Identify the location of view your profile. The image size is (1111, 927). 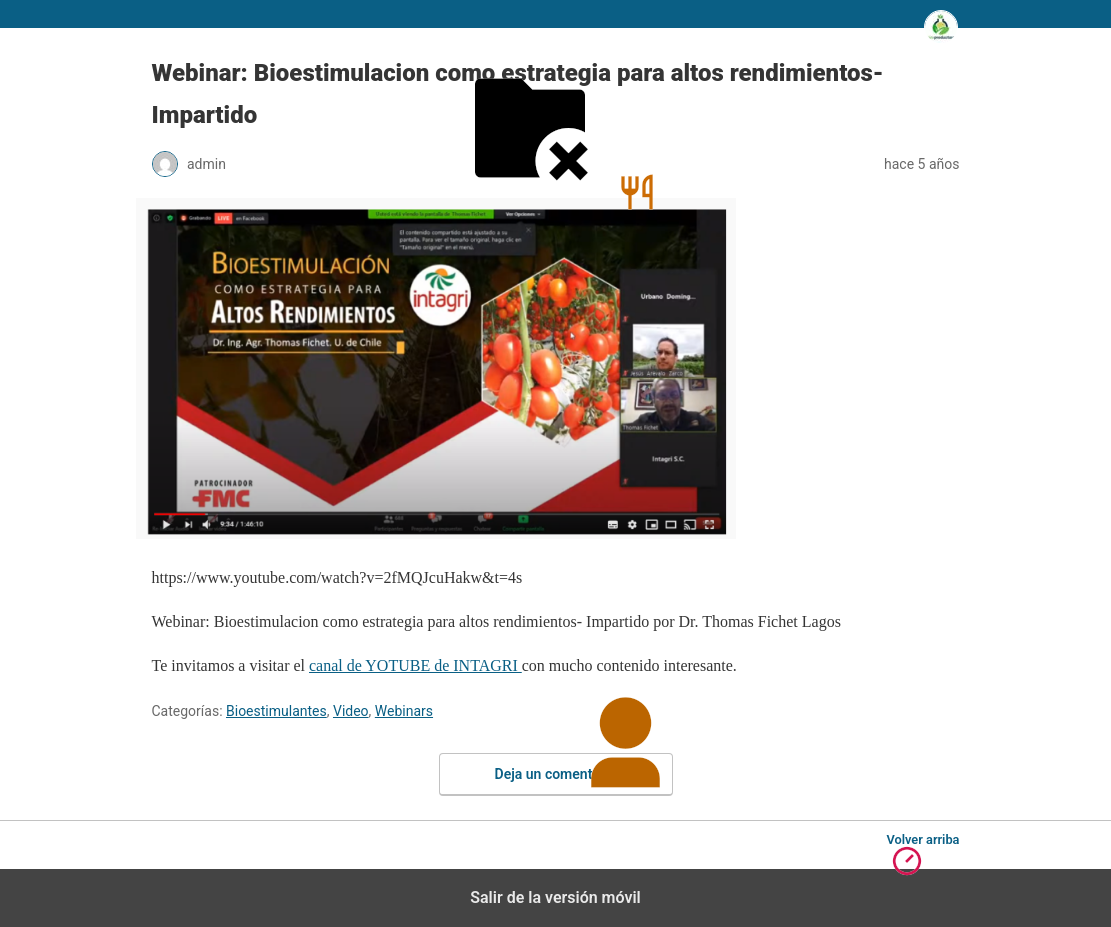
(625, 744).